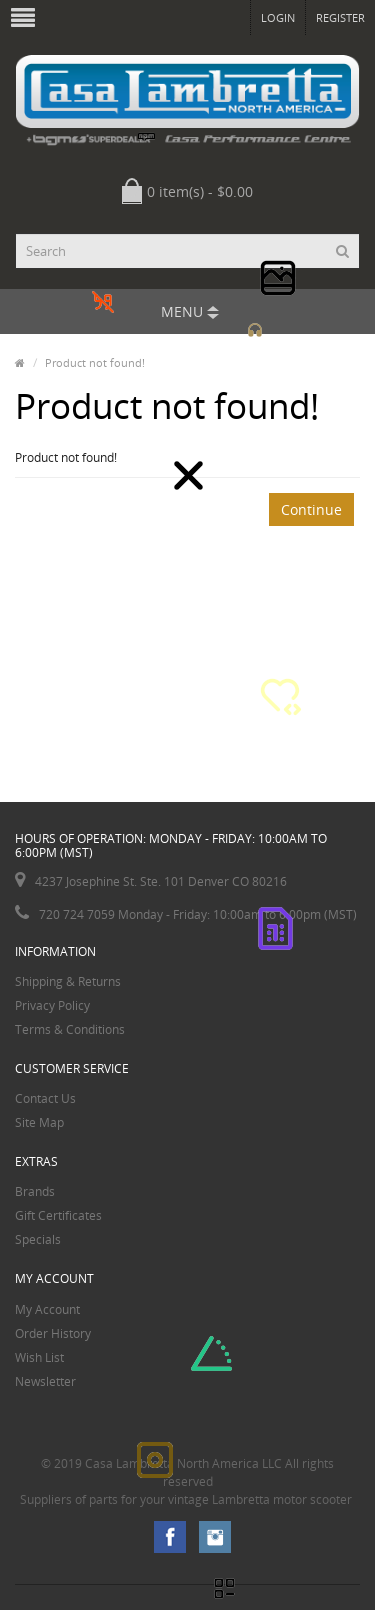 The image size is (375, 1610). What do you see at coordinates (146, 136) in the screenshot?
I see `npm package manager logo` at bounding box center [146, 136].